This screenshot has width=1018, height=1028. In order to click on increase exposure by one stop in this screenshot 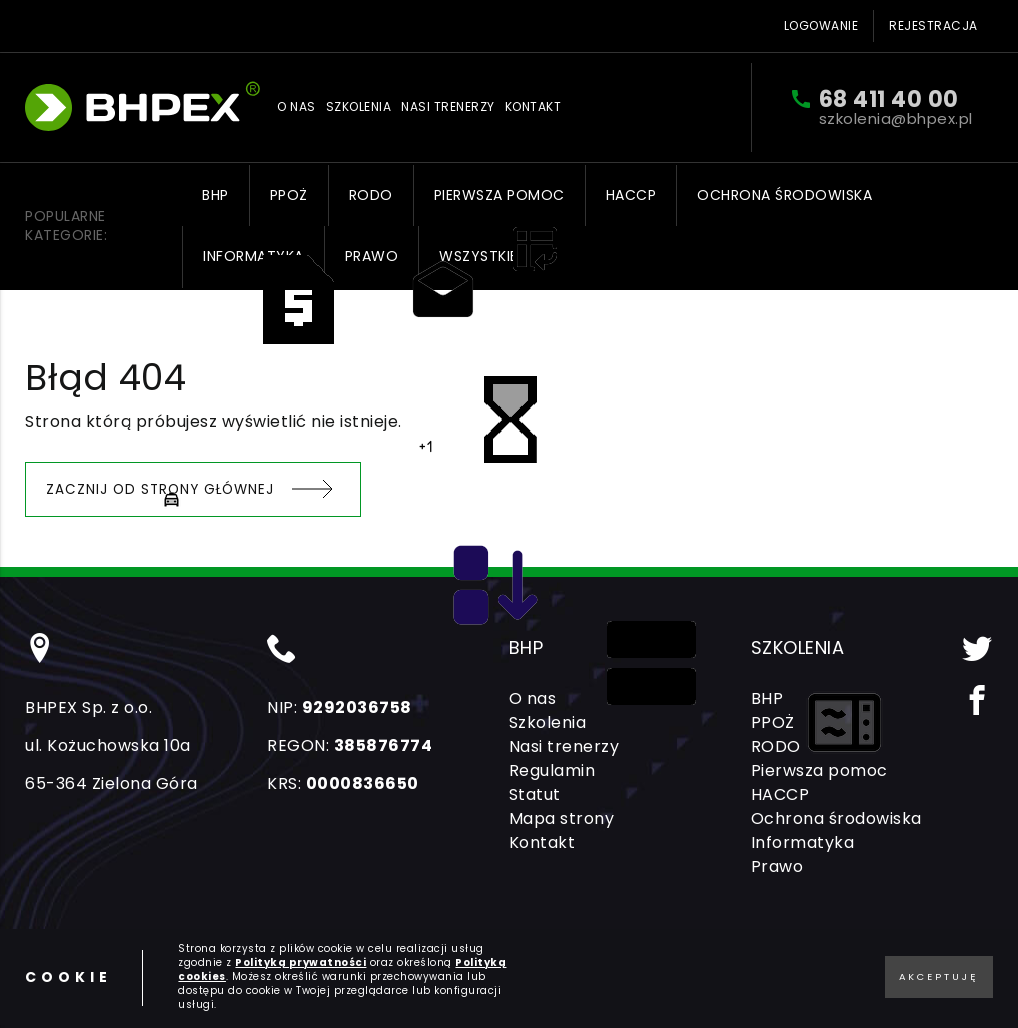, I will do `click(426, 446)`.